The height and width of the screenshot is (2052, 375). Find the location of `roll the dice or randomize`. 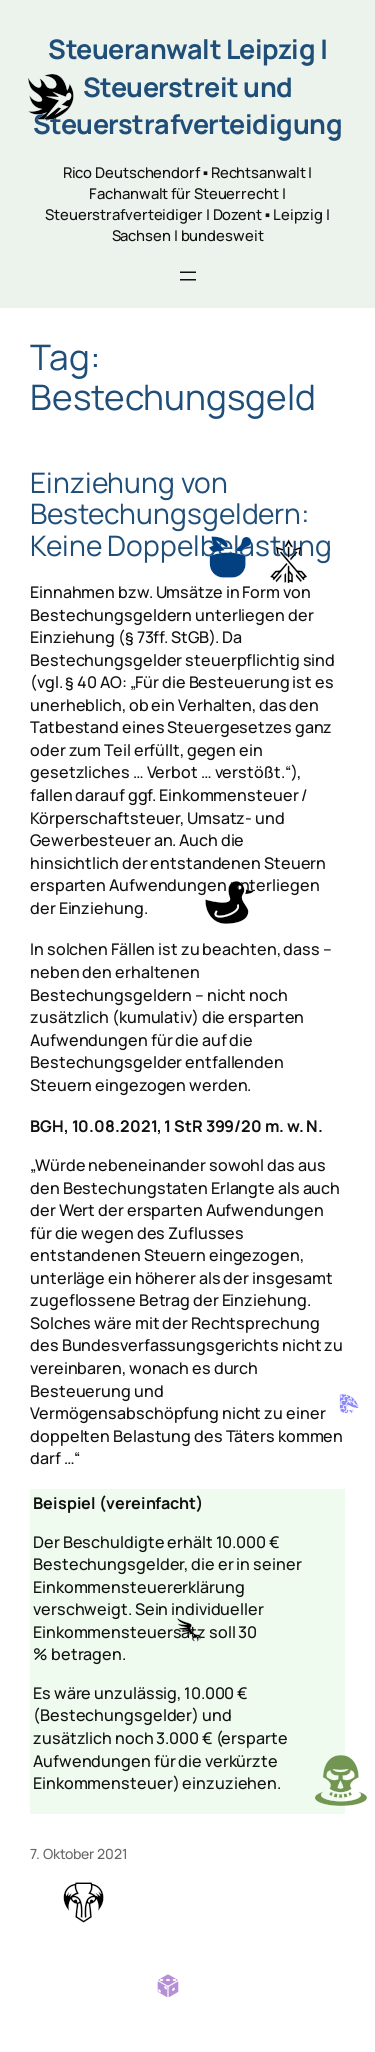

roll the dice or randomize is located at coordinates (168, 1986).